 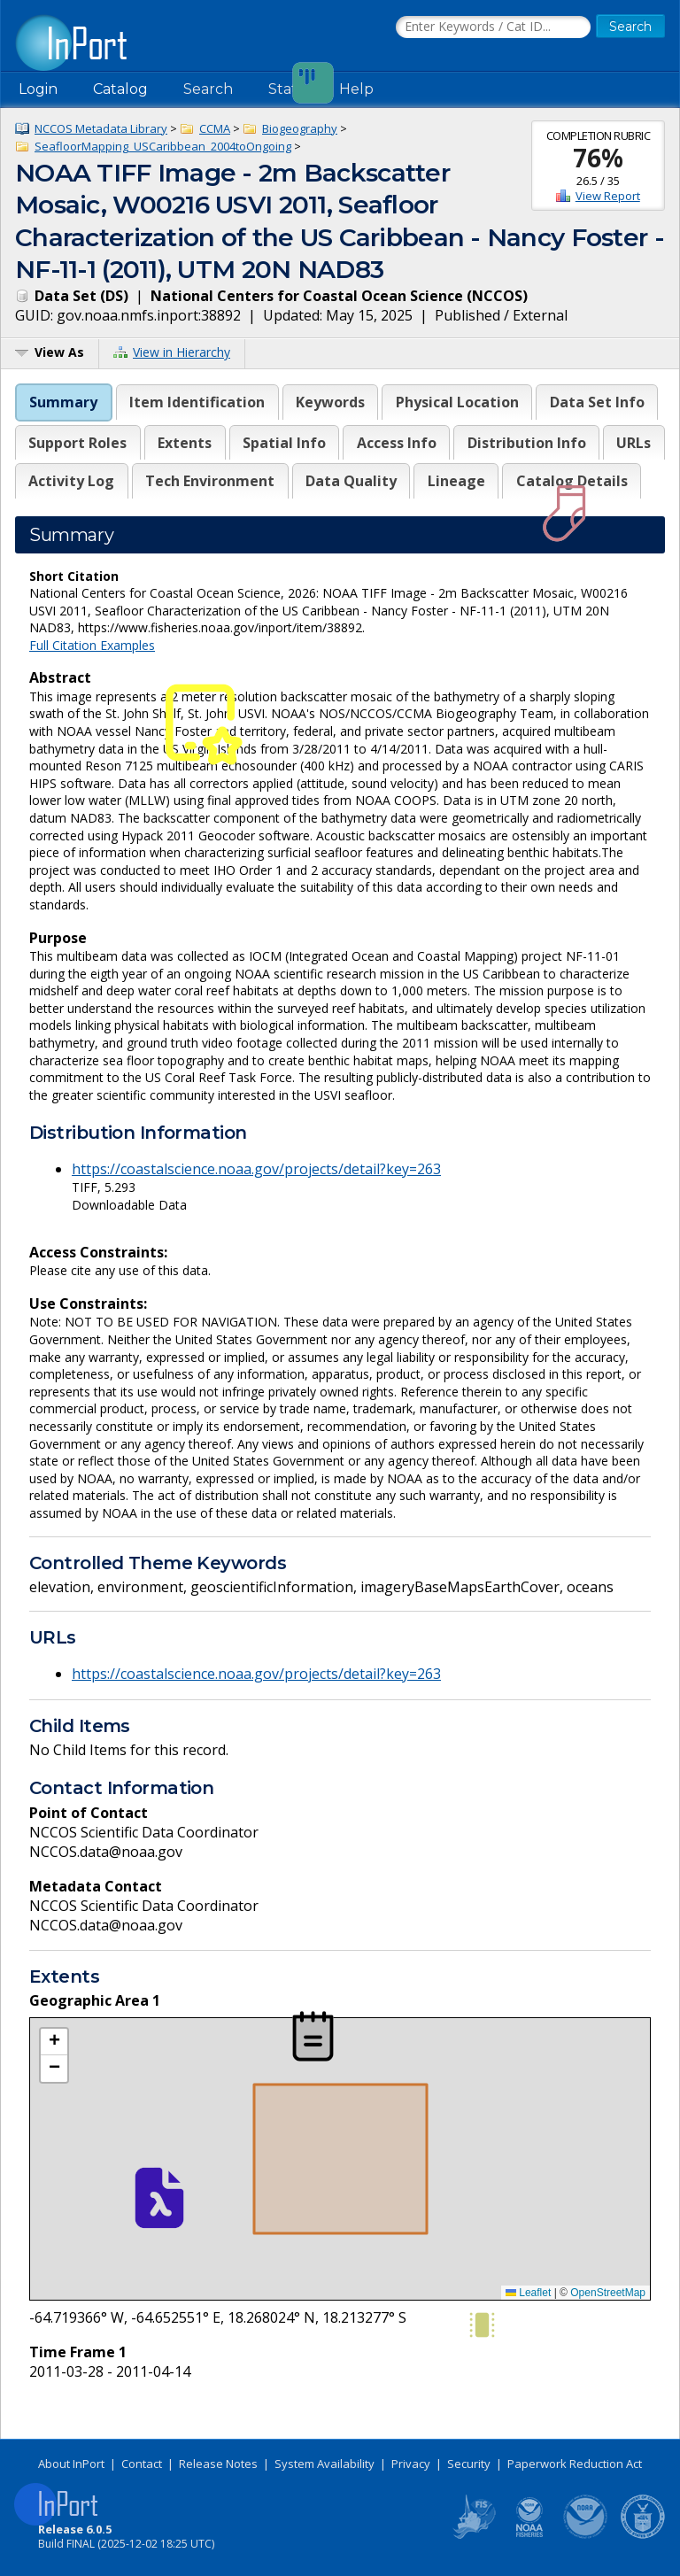 What do you see at coordinates (482, 2325) in the screenshot?
I see `view container or package contents` at bounding box center [482, 2325].